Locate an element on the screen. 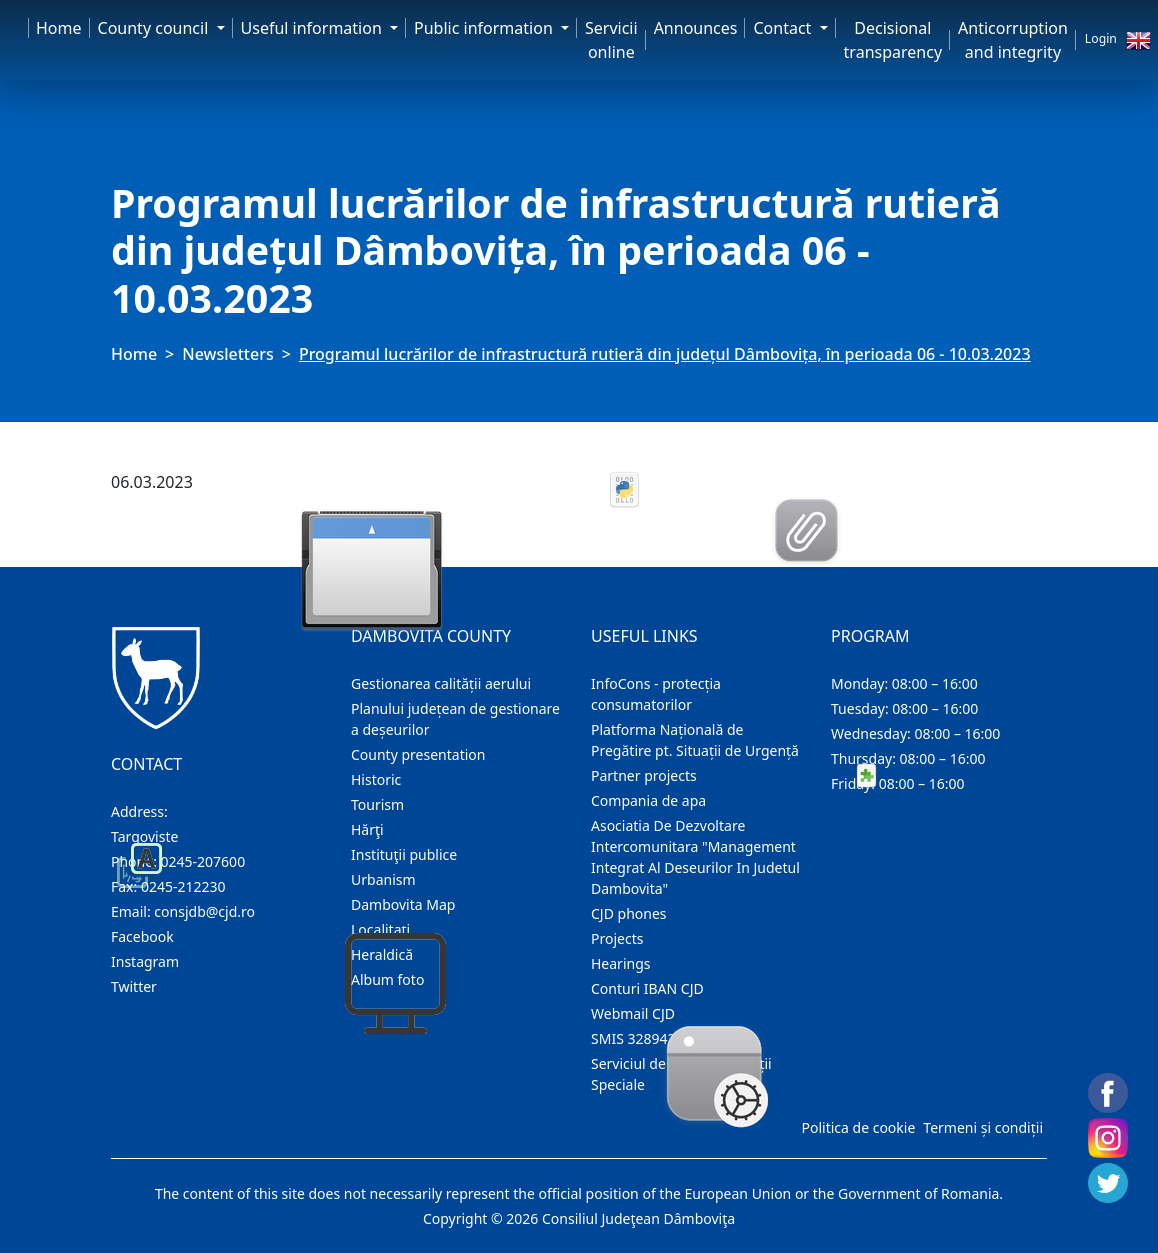 The height and width of the screenshot is (1253, 1158). extension or plugin file type is located at coordinates (866, 775).